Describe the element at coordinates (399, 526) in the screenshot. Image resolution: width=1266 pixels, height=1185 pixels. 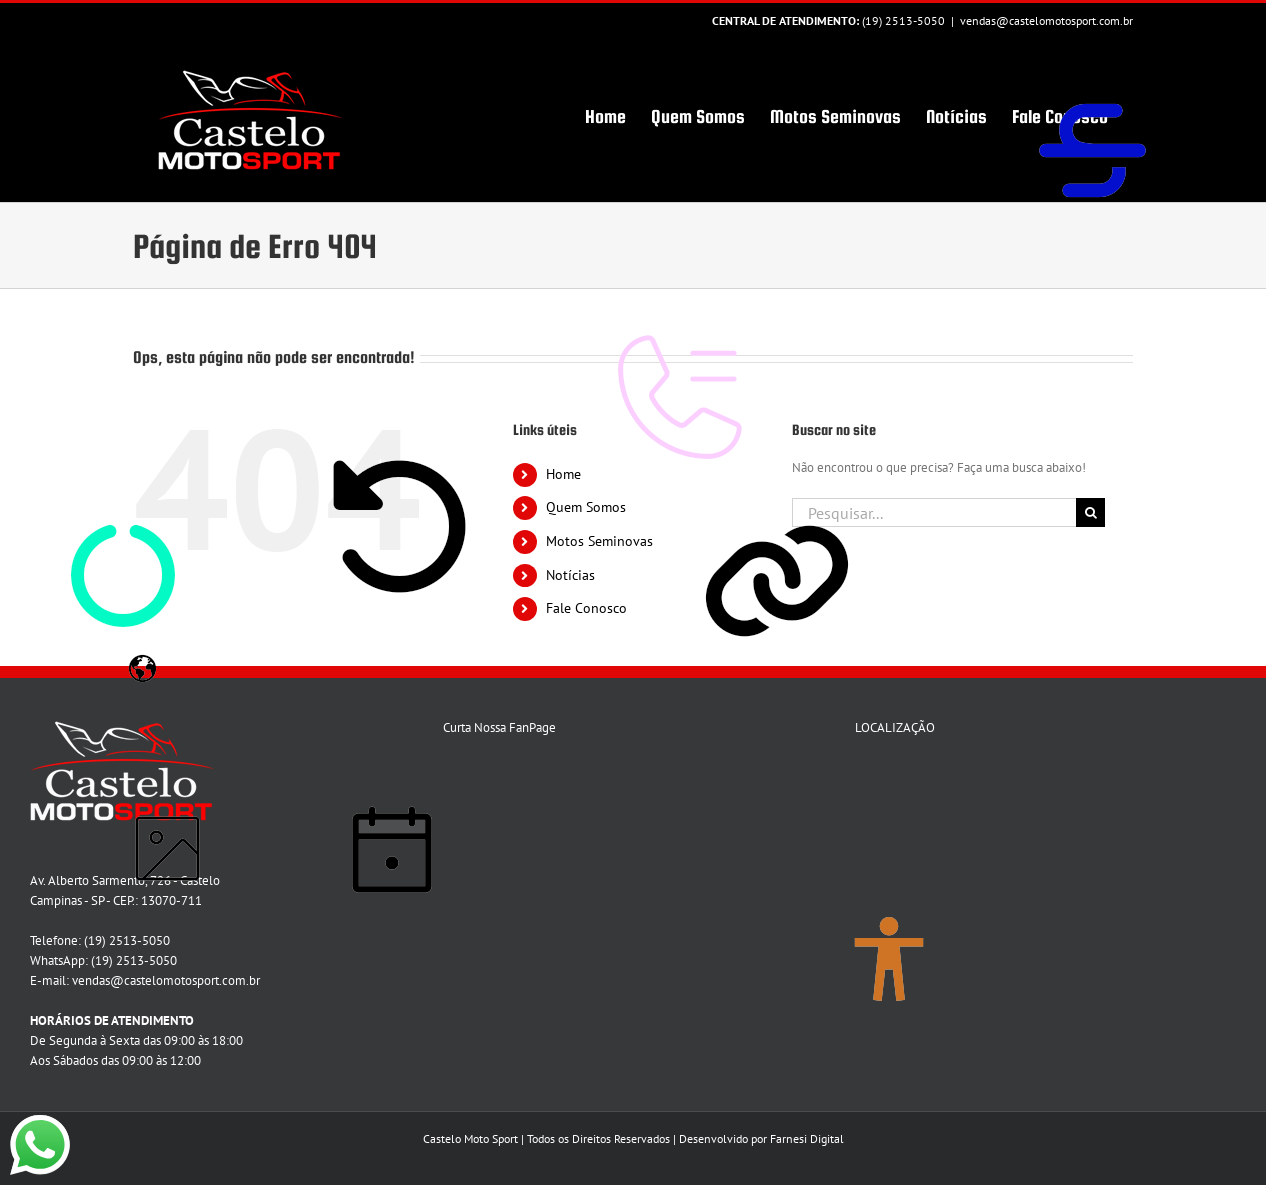
I see `undo the last action` at that location.